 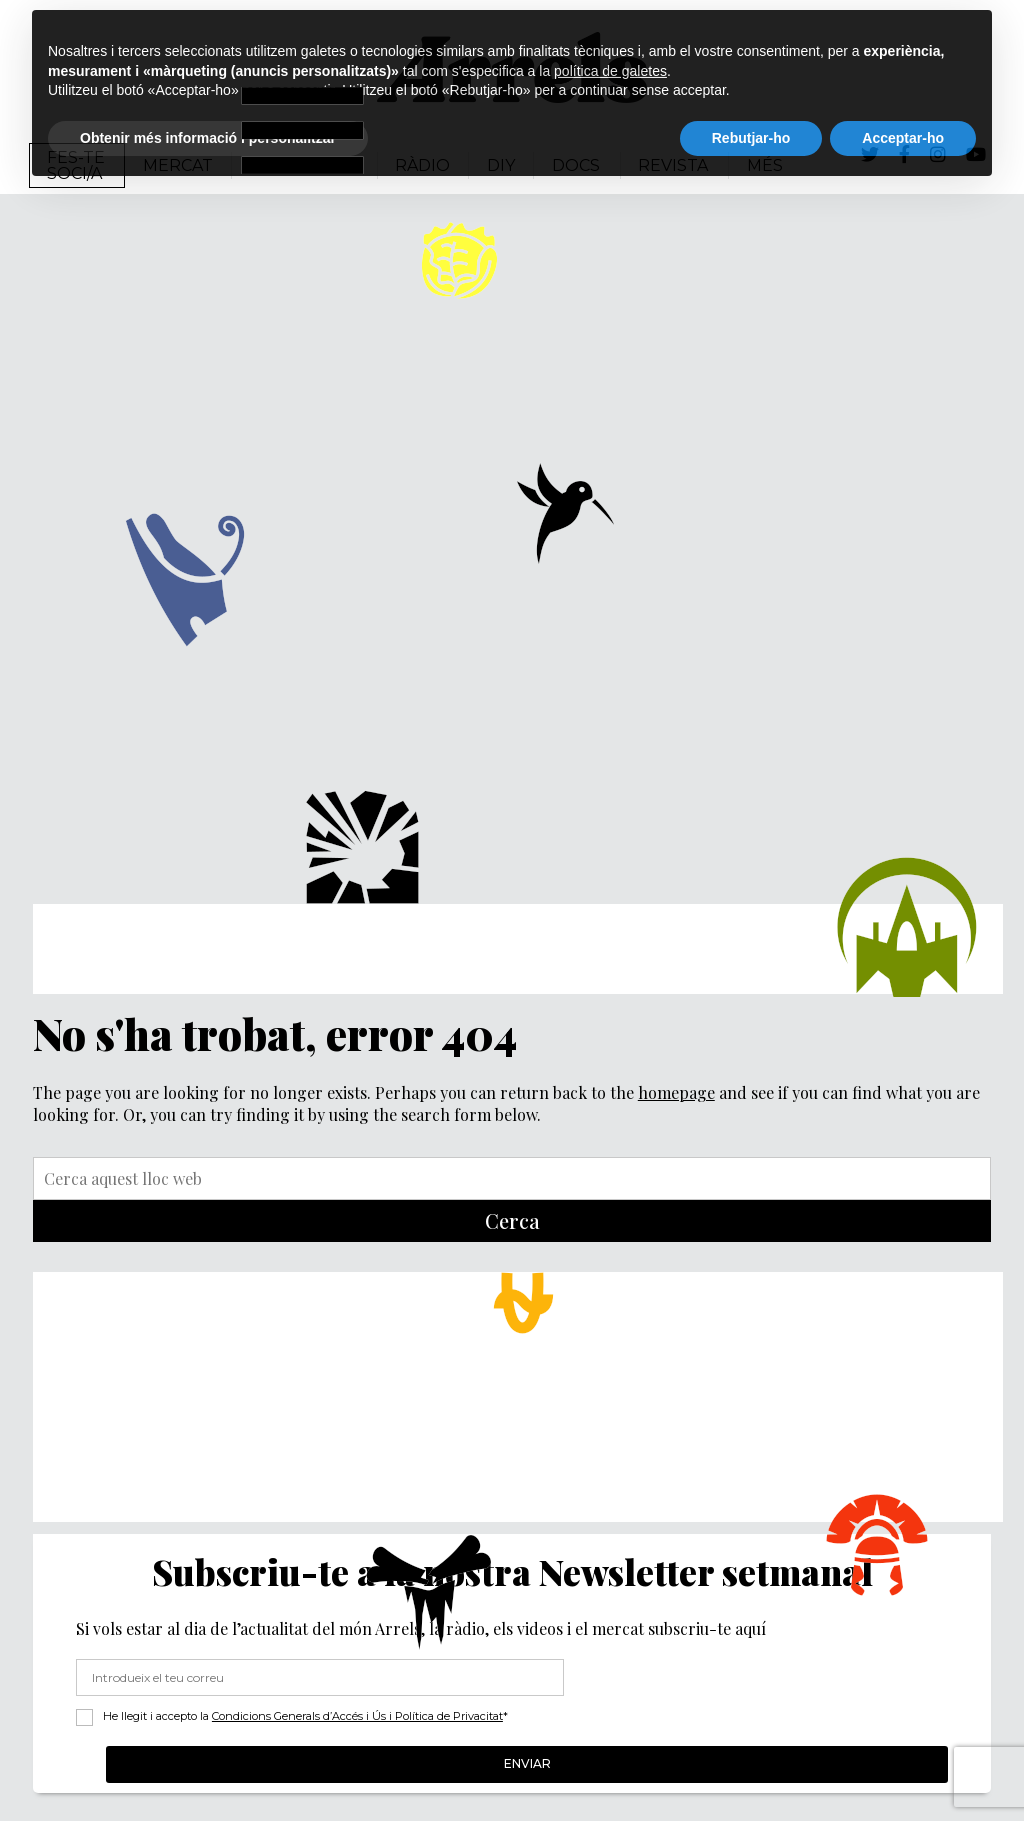 What do you see at coordinates (877, 1545) in the screenshot?
I see `select roman or ancient warrior character class` at bounding box center [877, 1545].